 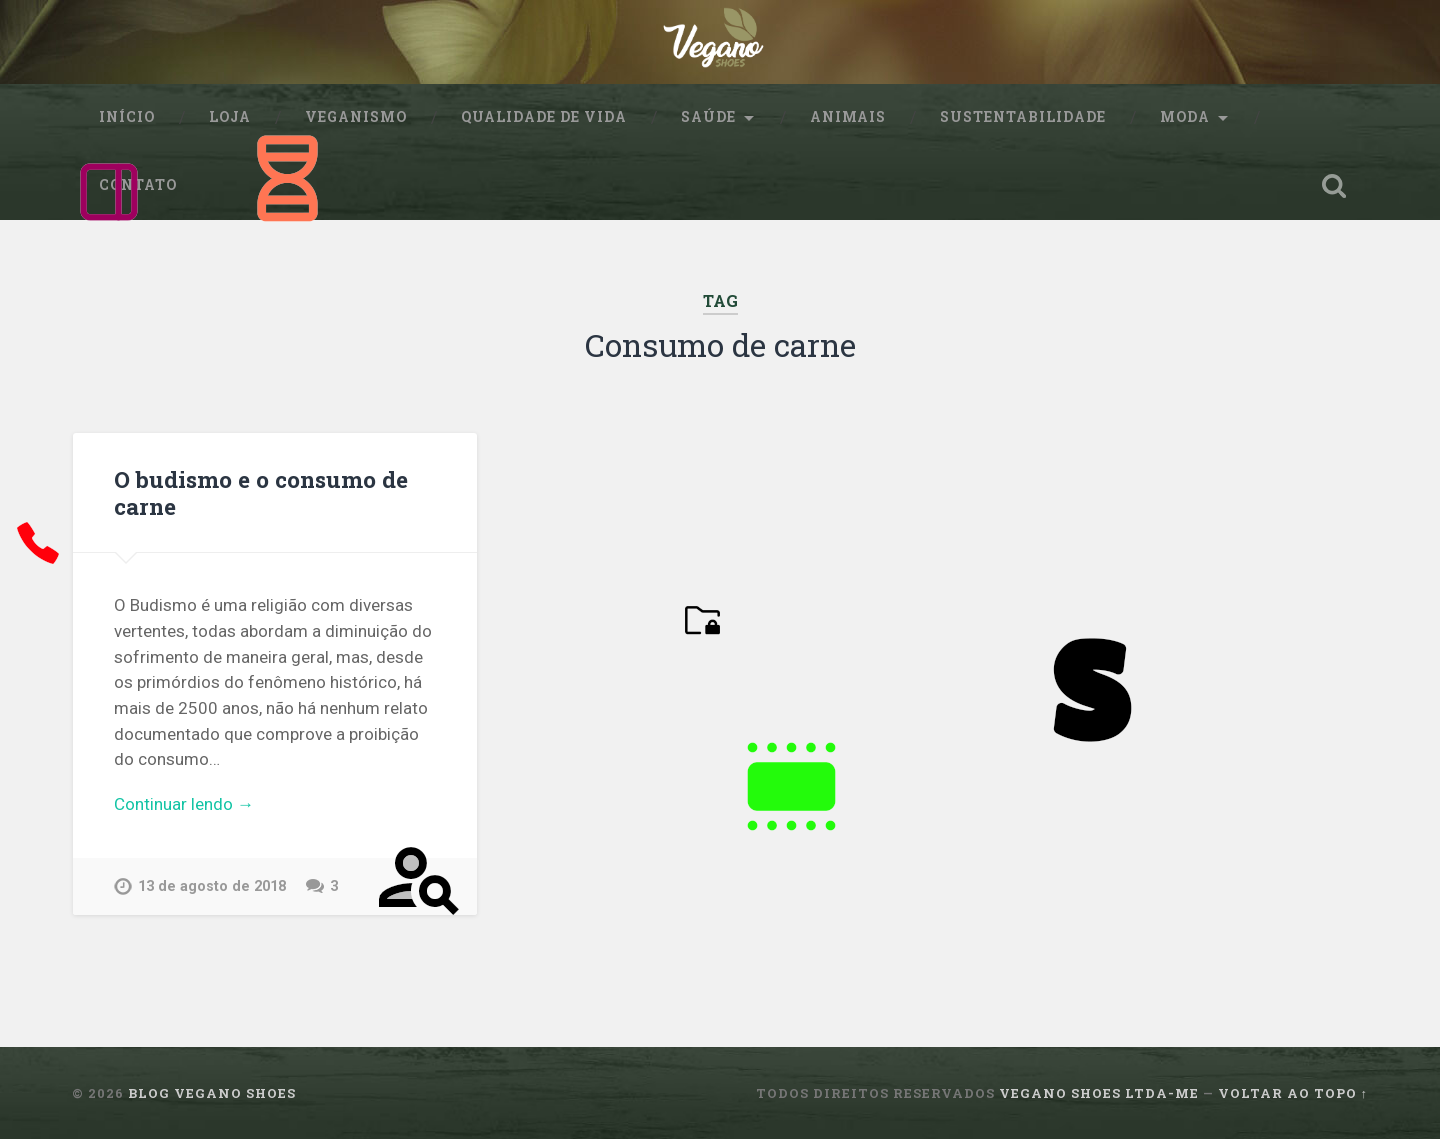 What do you see at coordinates (791, 786) in the screenshot?
I see `insert a new content section` at bounding box center [791, 786].